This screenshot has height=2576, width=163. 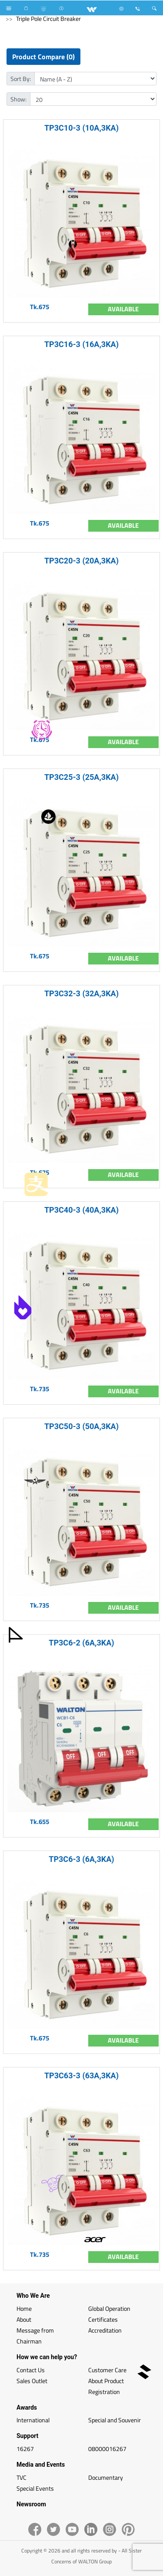 What do you see at coordinates (23, 1307) in the screenshot?
I see `visit fandom wiki website` at bounding box center [23, 1307].